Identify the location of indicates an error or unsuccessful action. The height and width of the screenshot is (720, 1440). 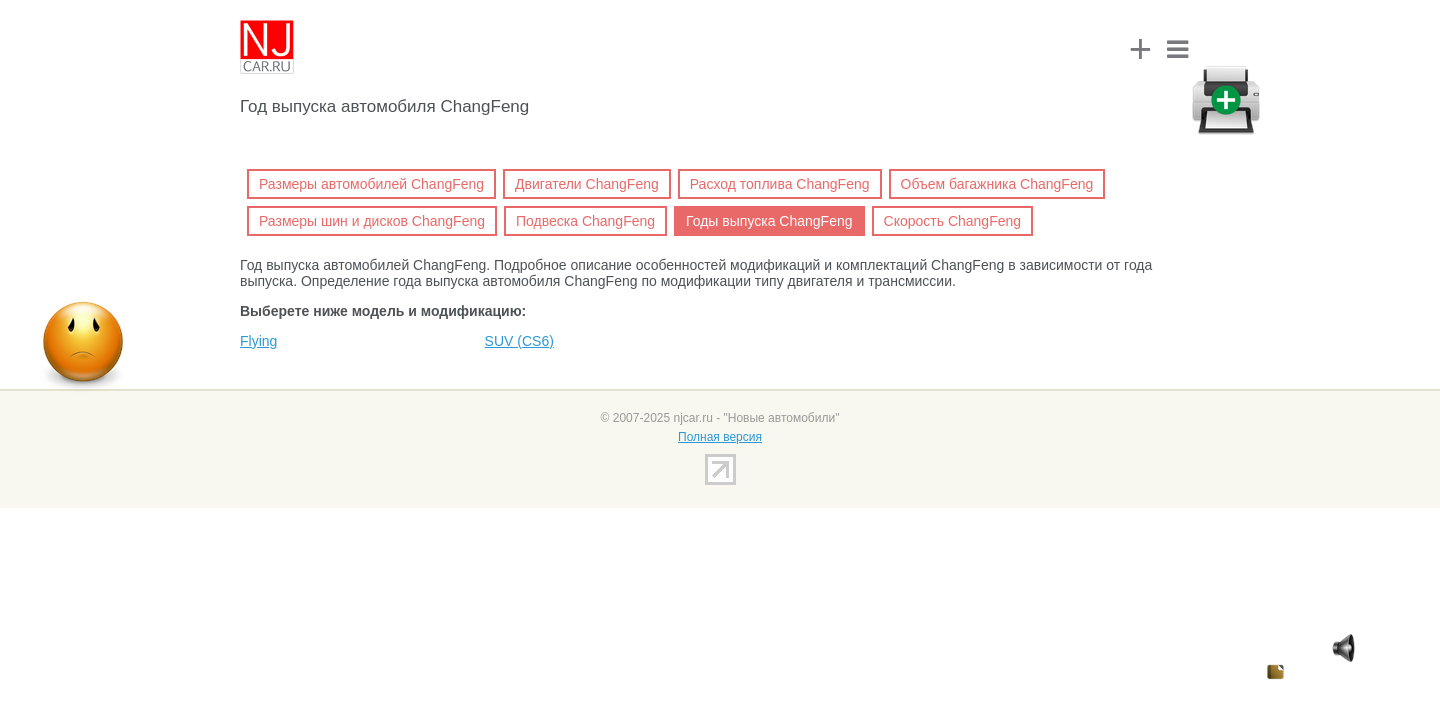
(83, 345).